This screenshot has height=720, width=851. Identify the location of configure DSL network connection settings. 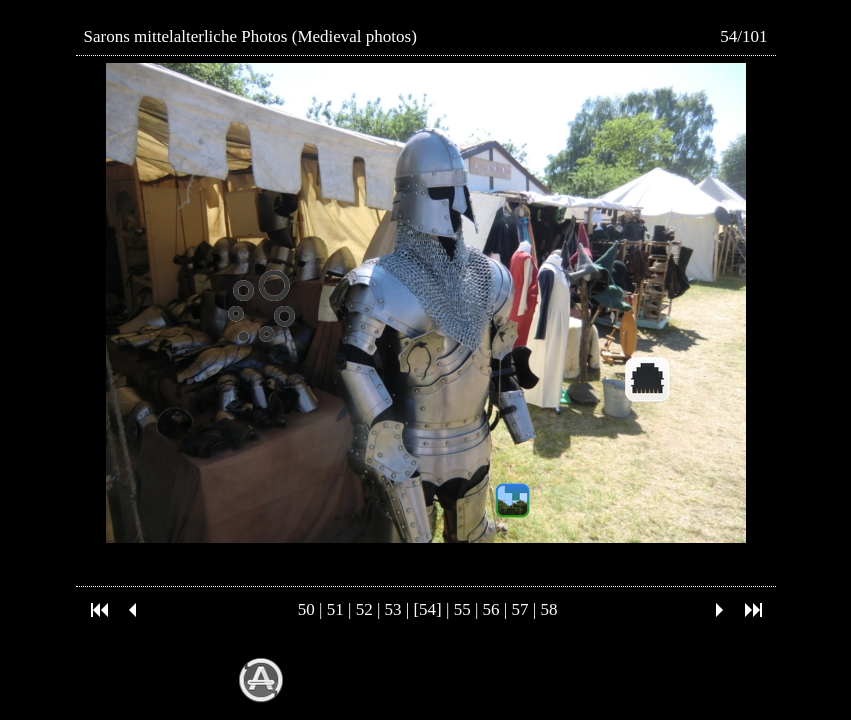
(647, 379).